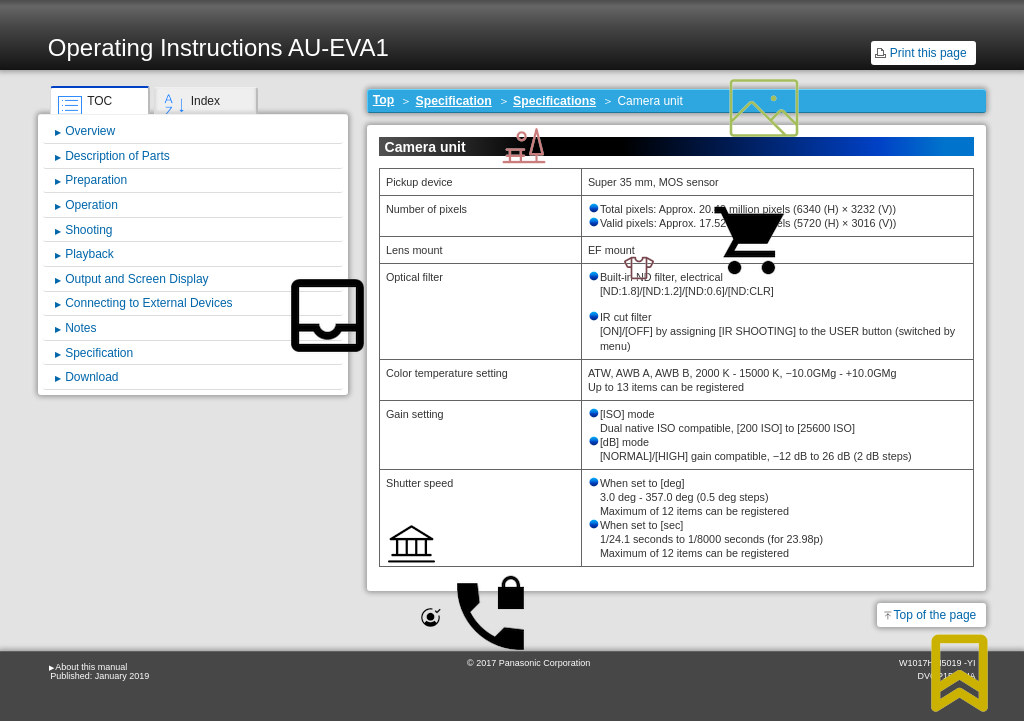 The height and width of the screenshot is (721, 1024). I want to click on browse clothing or apparel items, so click(639, 268).